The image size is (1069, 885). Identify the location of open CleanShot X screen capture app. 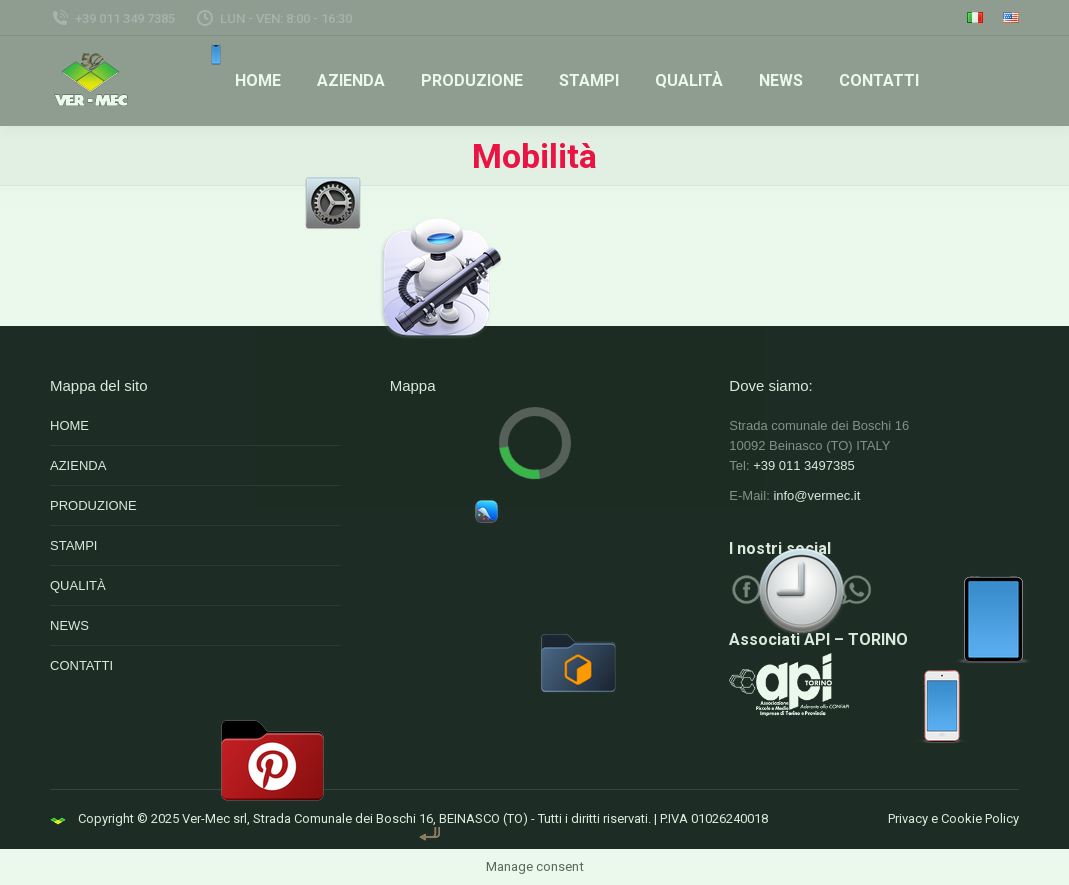
(486, 511).